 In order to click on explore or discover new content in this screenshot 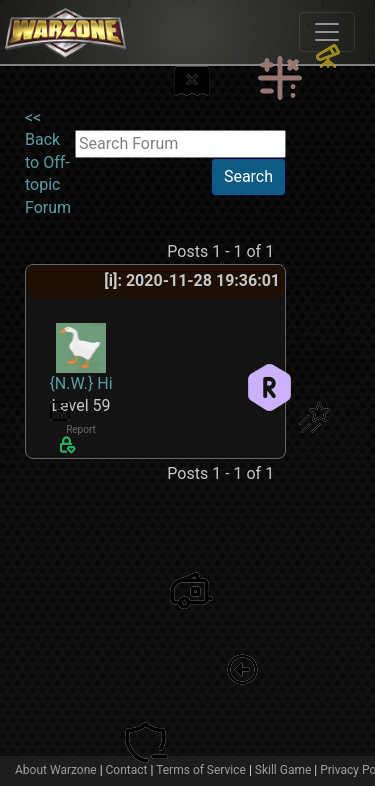, I will do `click(328, 56)`.